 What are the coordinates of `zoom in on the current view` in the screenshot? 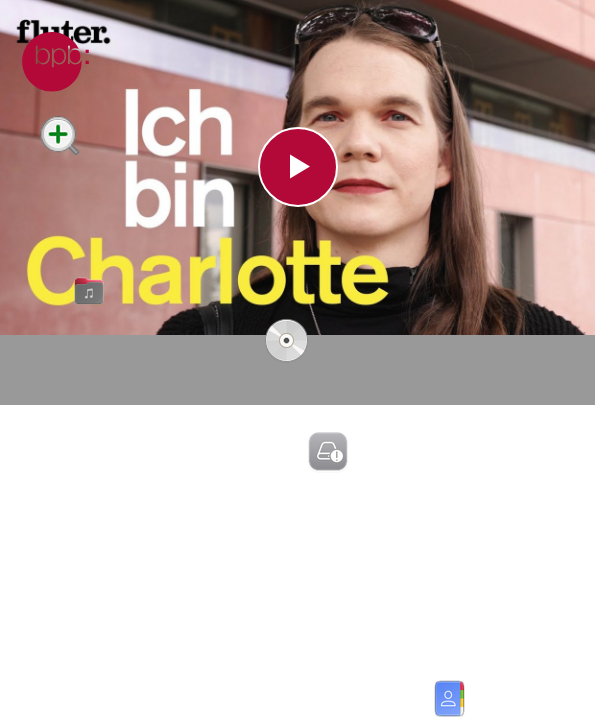 It's located at (60, 136).